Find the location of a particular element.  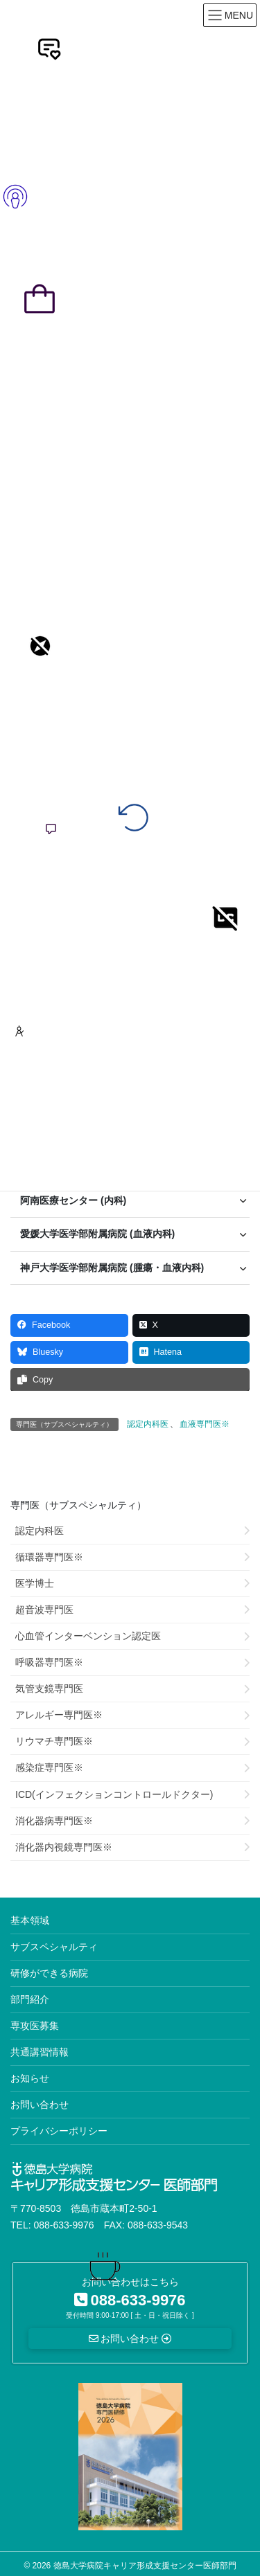

access drawing or drafting tools is located at coordinates (19, 1031).